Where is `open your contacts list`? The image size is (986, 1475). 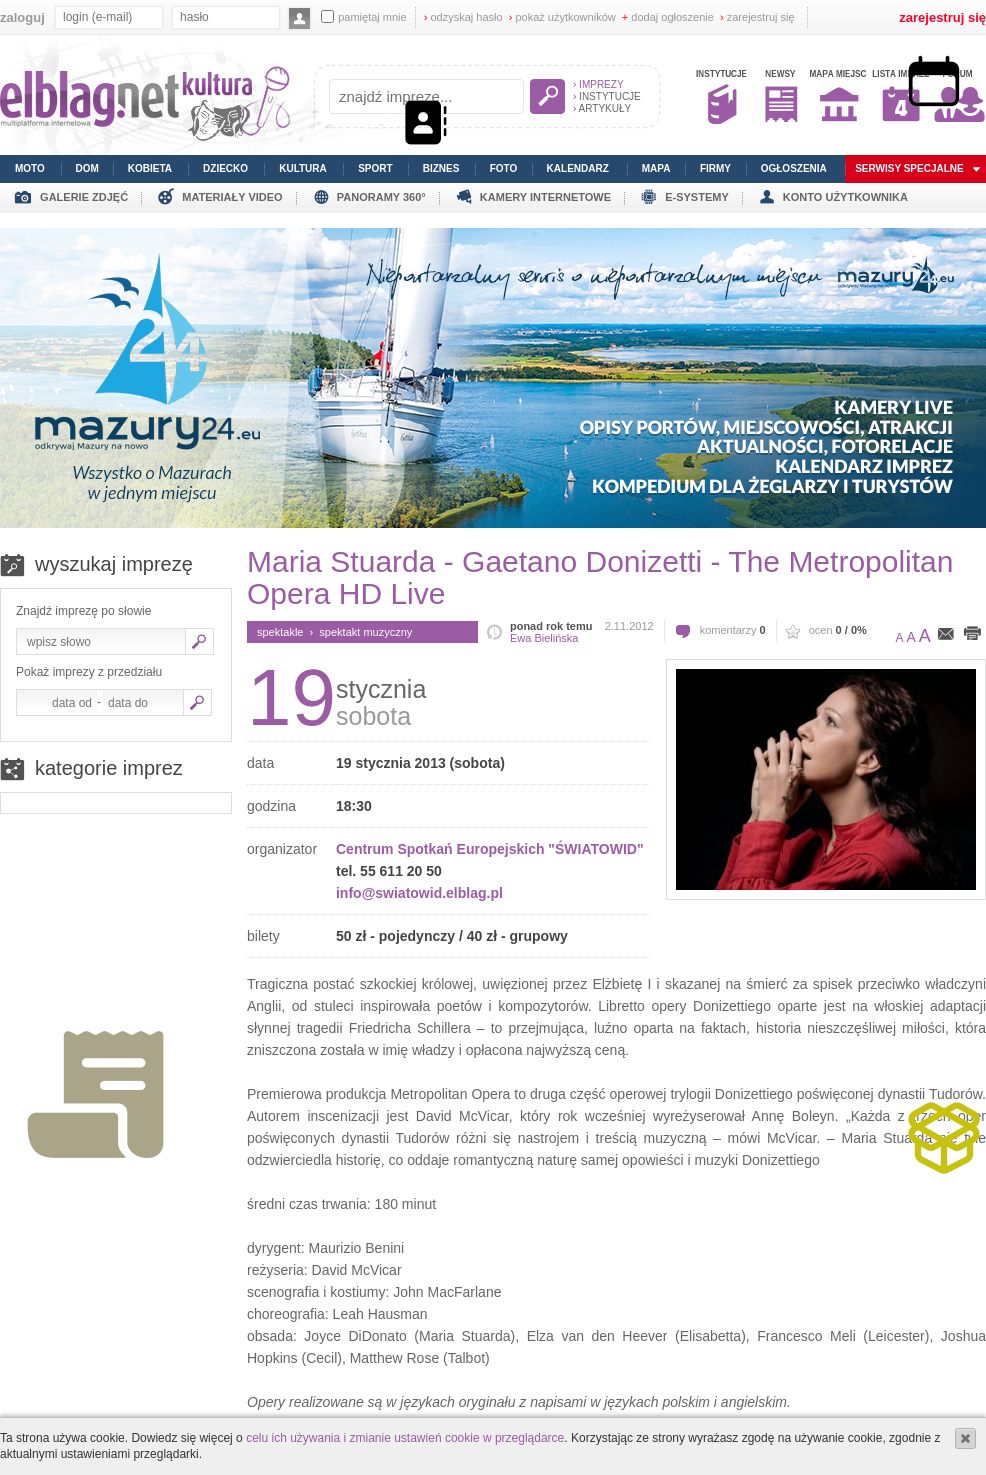 open your contacts list is located at coordinates (424, 122).